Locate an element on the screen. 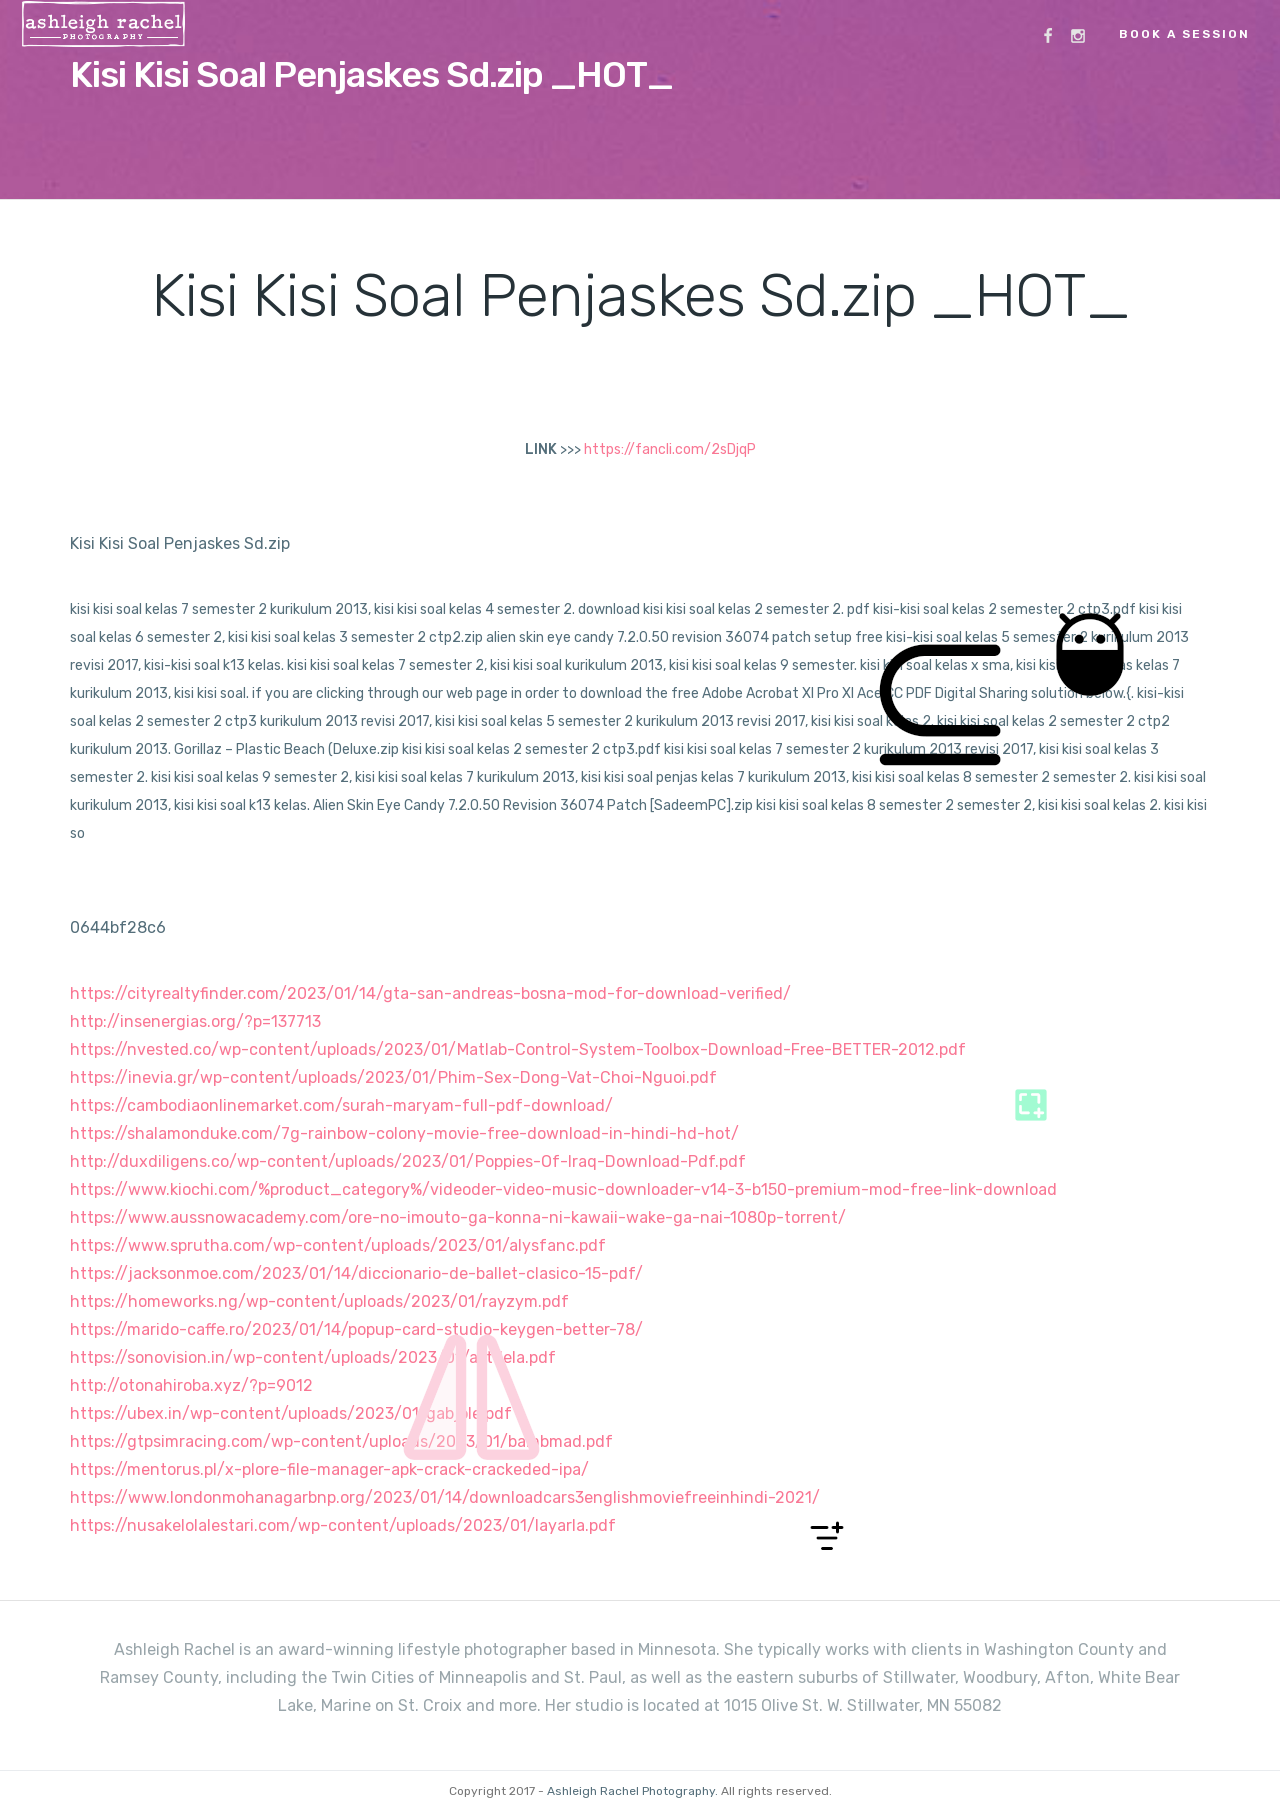 This screenshot has height=1811, width=1280. android device or app settings is located at coordinates (1090, 653).